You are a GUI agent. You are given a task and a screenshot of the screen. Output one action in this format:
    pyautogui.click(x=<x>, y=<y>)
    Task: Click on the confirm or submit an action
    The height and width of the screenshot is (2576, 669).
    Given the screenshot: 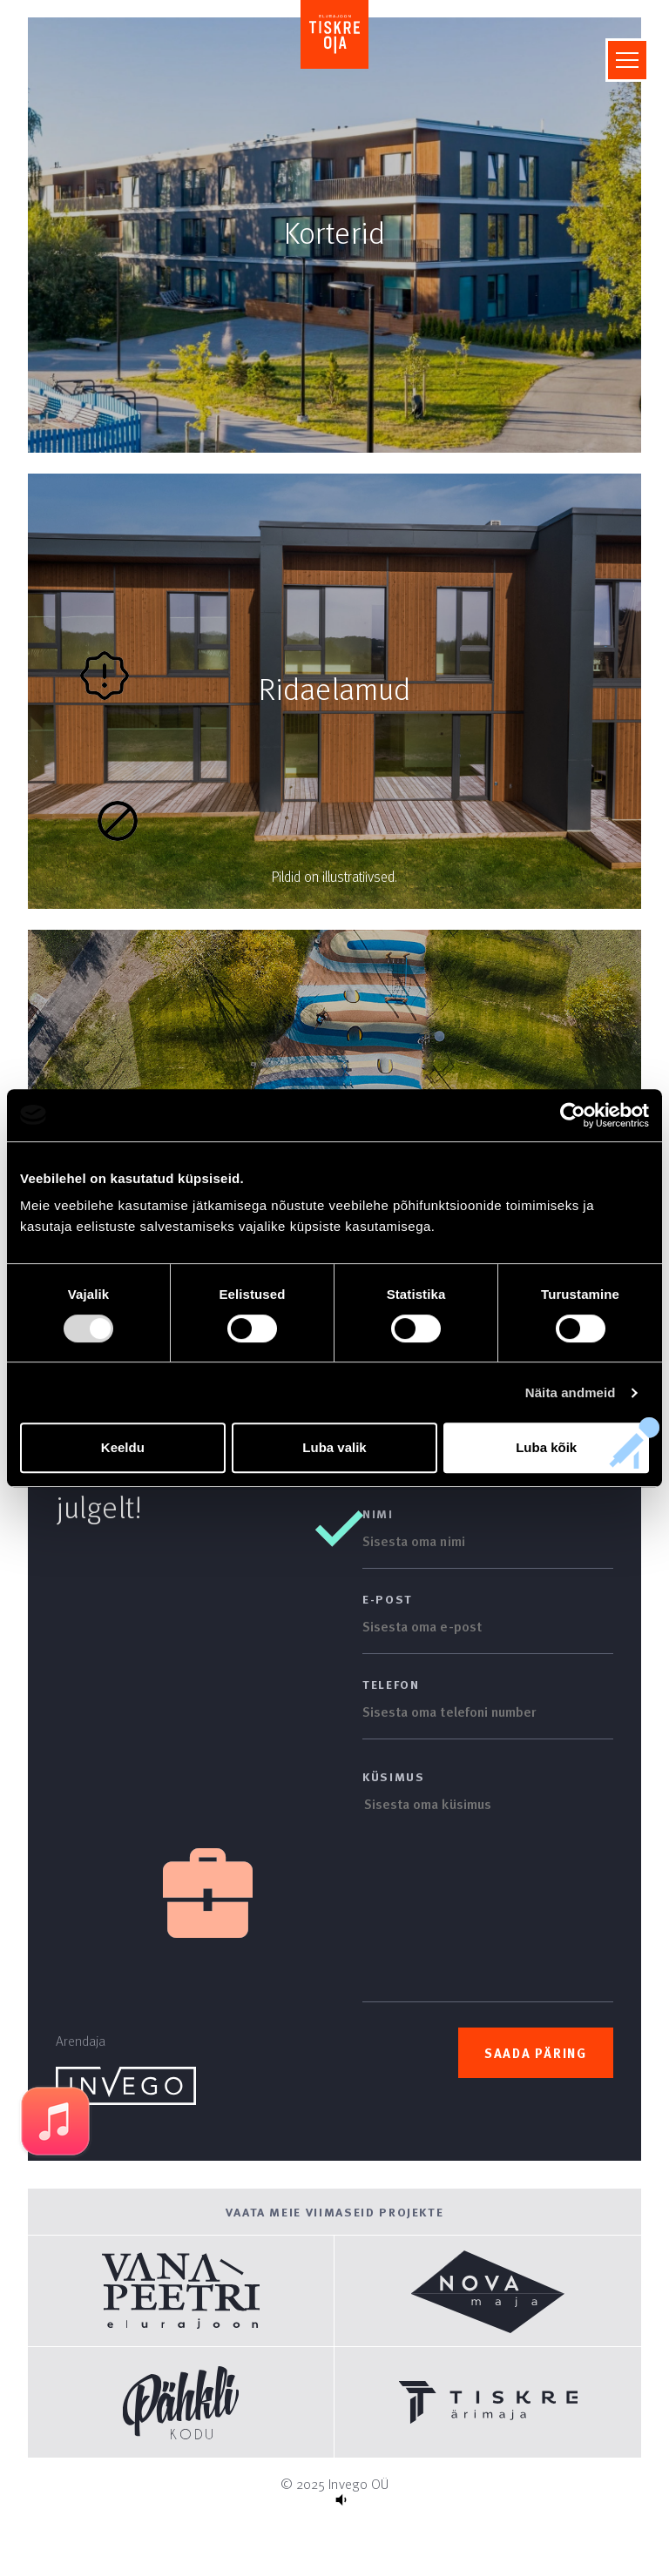 What is the action you would take?
    pyautogui.click(x=339, y=1527)
    